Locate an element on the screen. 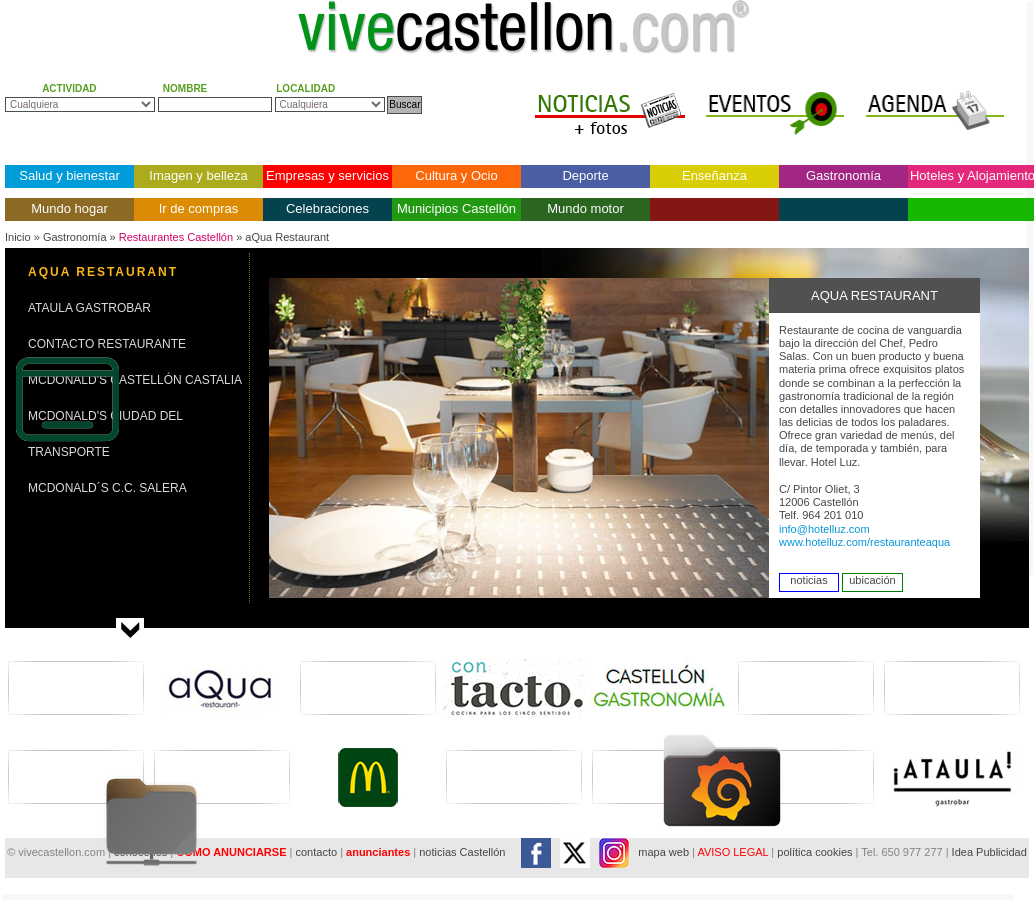  open grafana project folder is located at coordinates (721, 783).